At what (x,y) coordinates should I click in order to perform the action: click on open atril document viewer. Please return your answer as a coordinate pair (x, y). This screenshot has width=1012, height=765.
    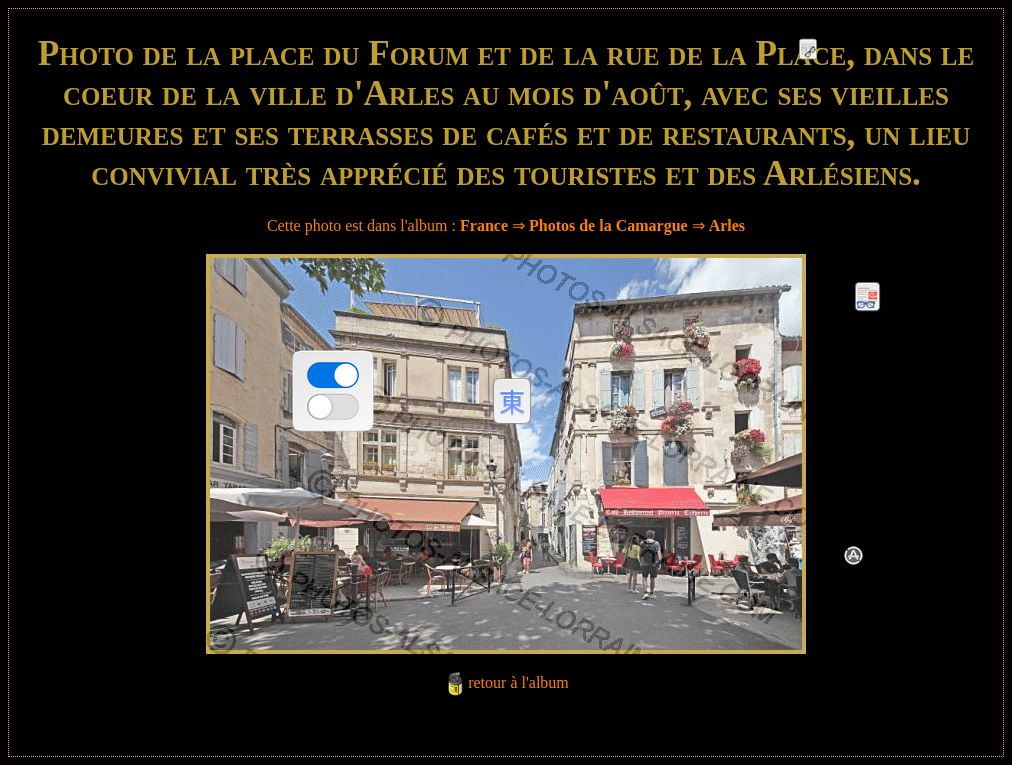
    Looking at the image, I should click on (867, 296).